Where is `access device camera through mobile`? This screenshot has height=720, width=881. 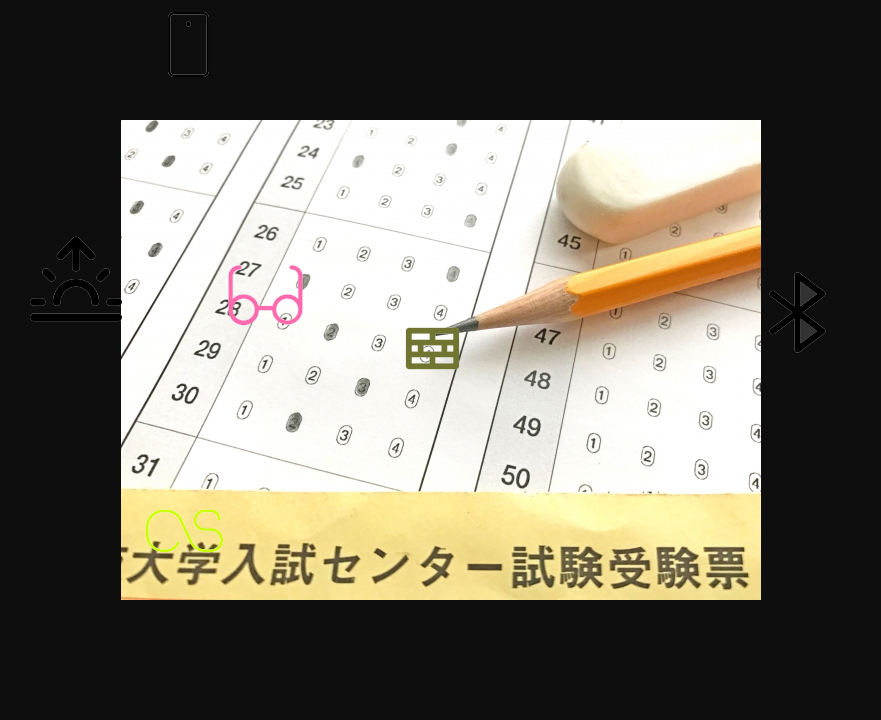 access device camera through mobile is located at coordinates (188, 44).